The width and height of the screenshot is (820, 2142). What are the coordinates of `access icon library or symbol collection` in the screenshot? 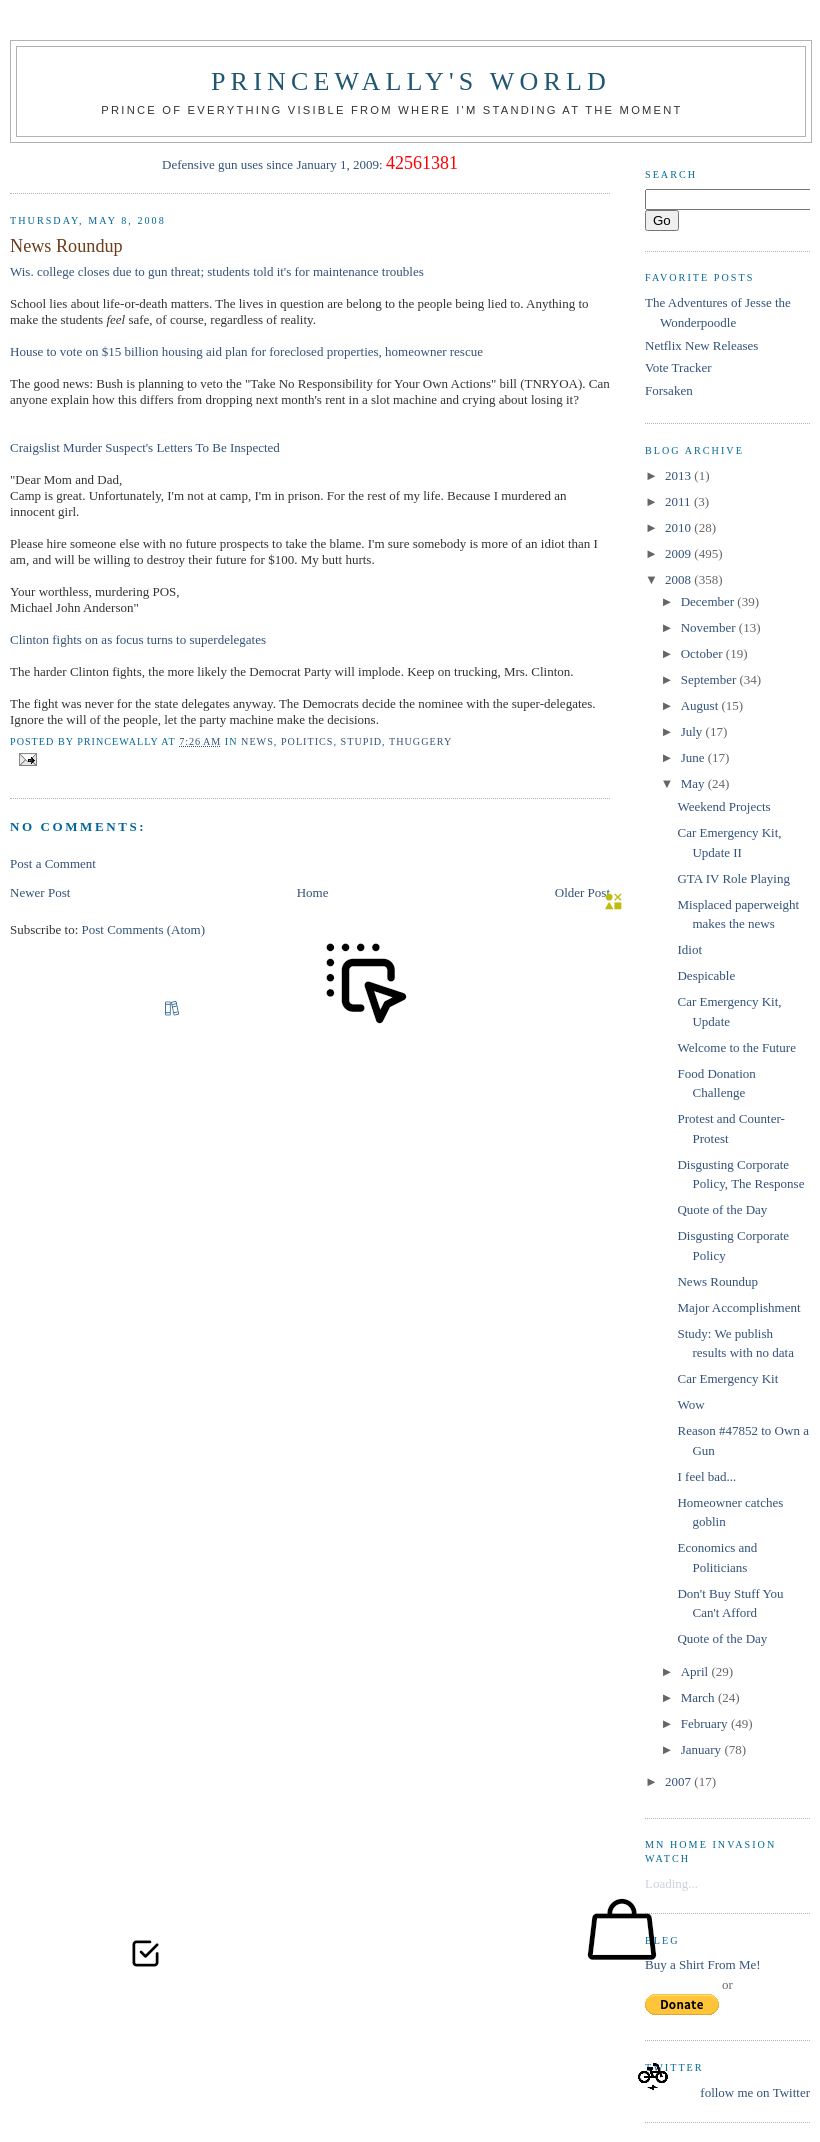 It's located at (613, 901).